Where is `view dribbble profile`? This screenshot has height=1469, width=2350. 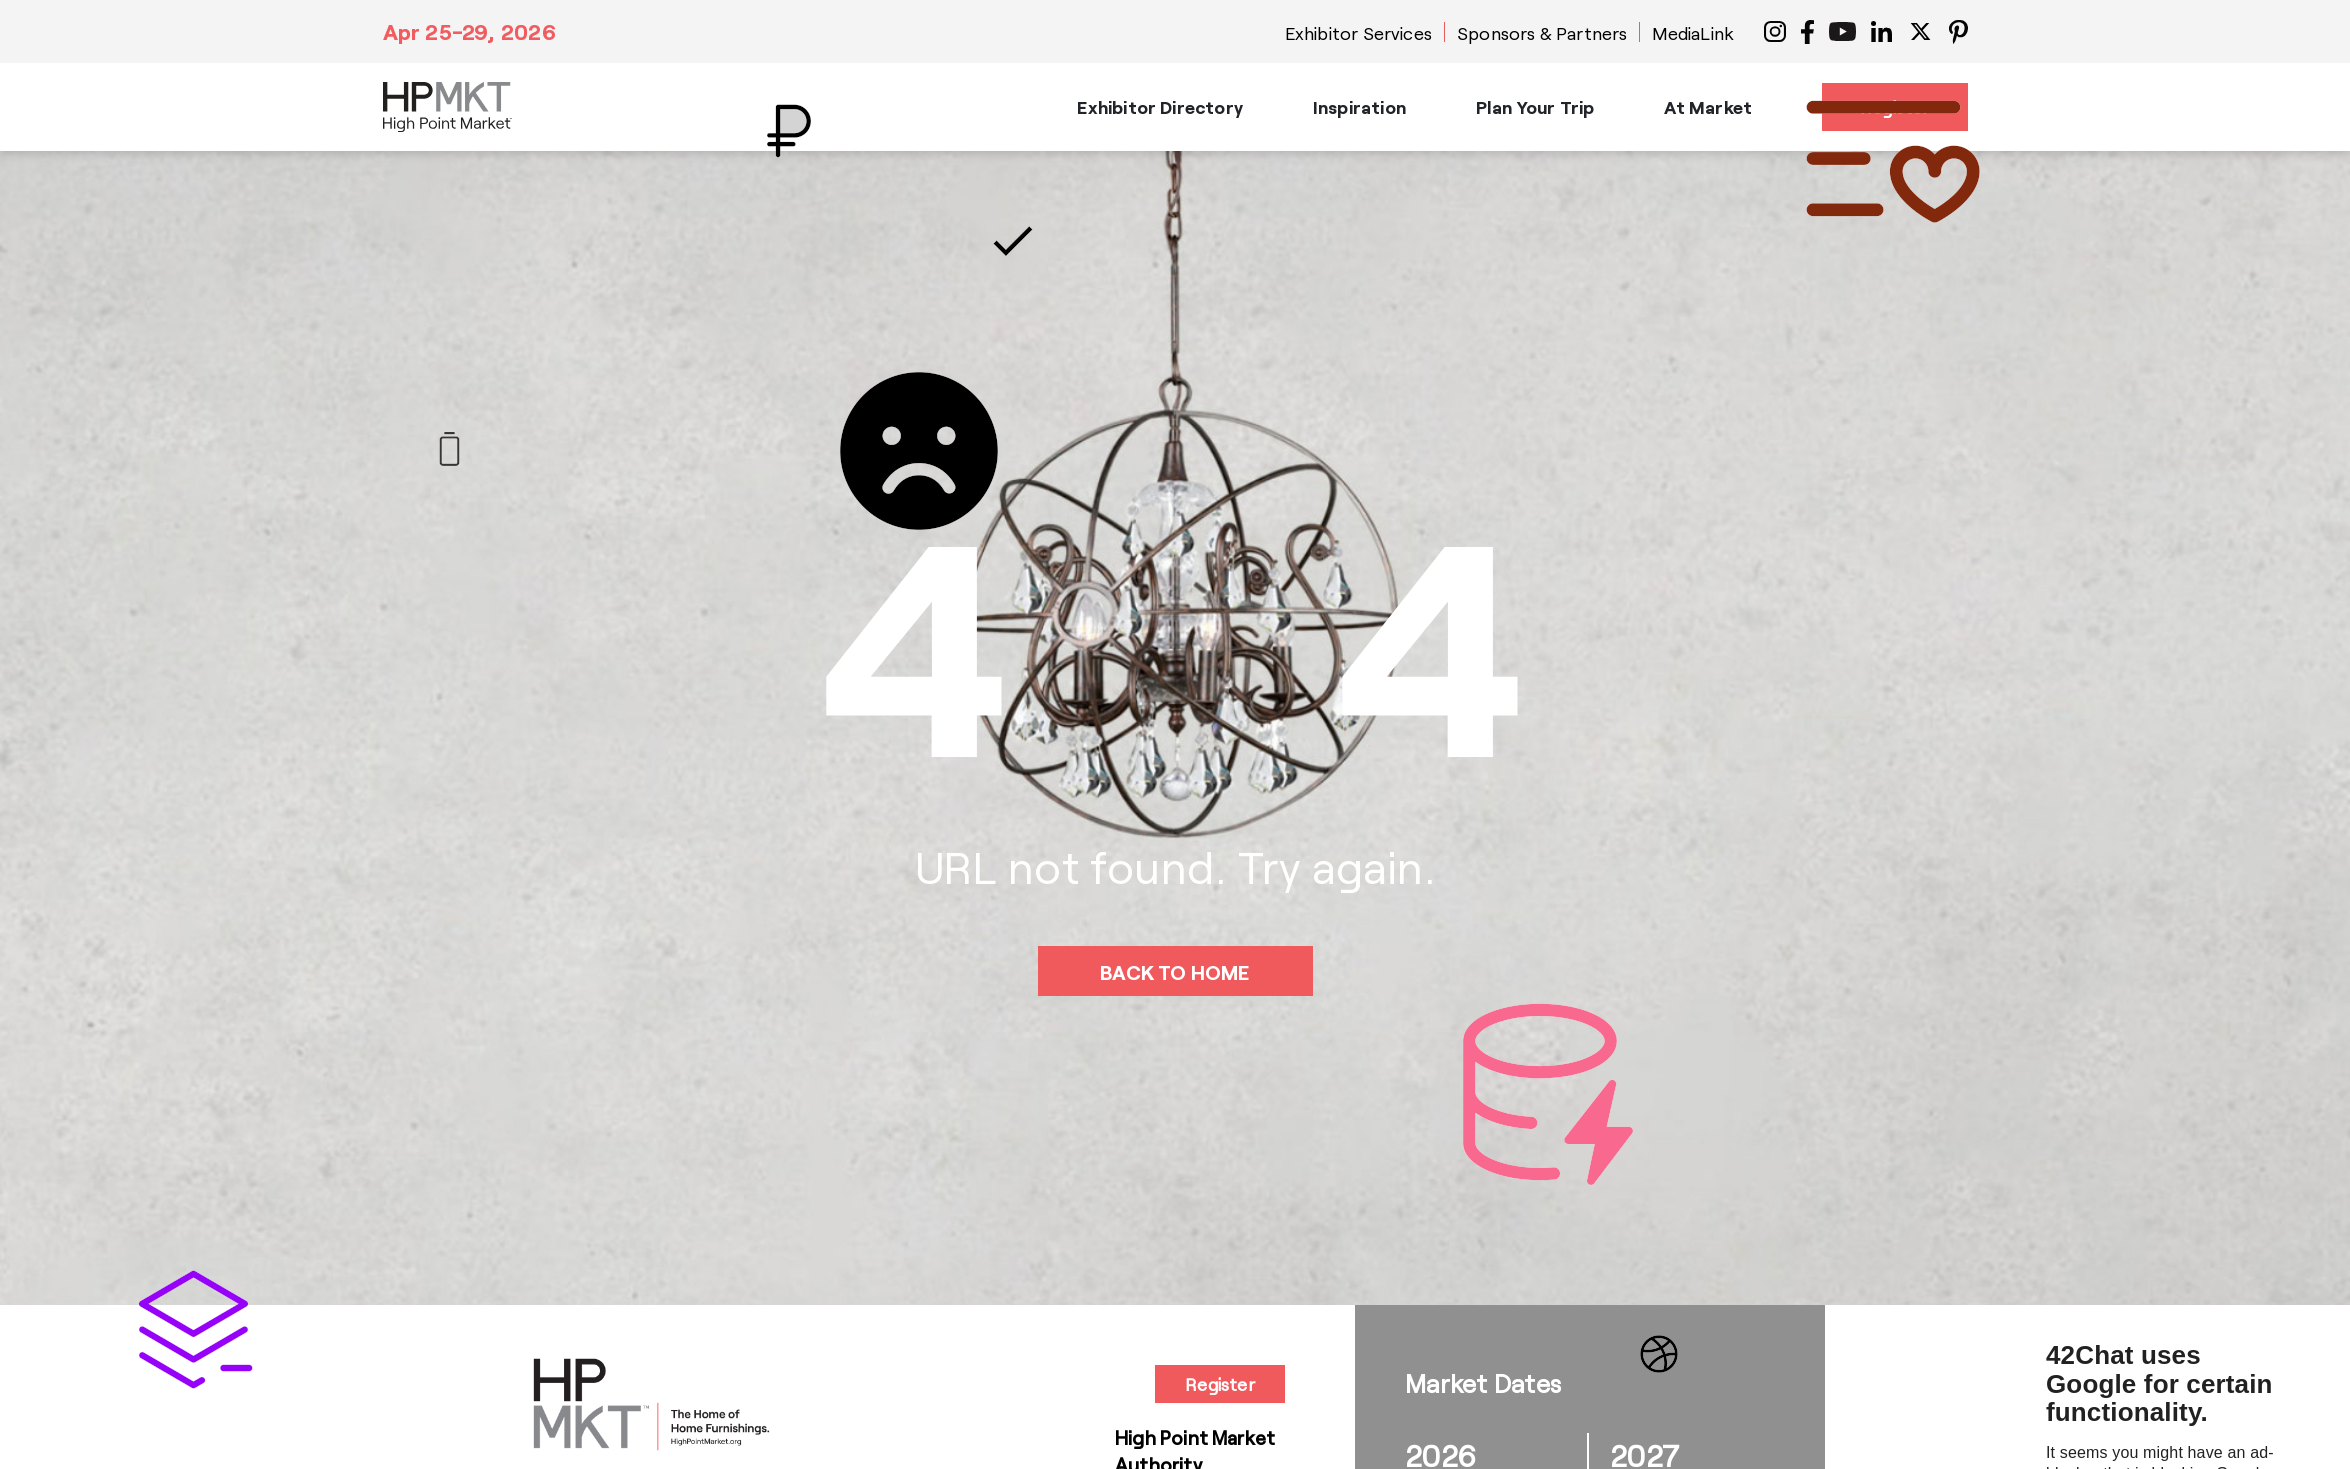
view dribbble profile is located at coordinates (1659, 1354).